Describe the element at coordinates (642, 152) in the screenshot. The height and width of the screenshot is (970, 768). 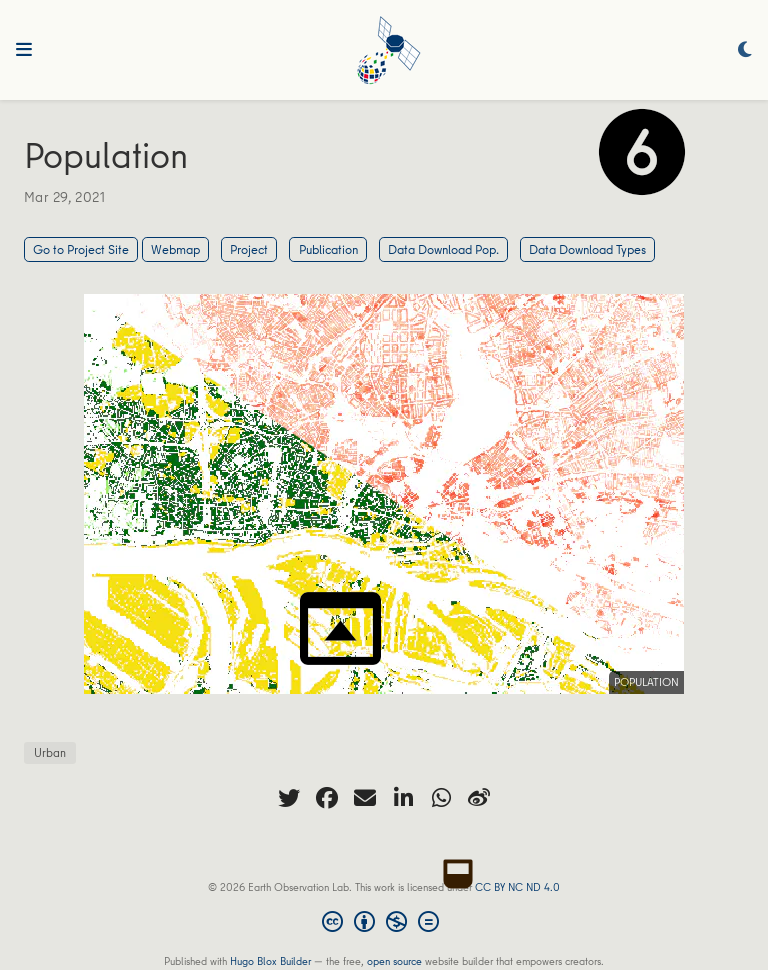
I see `indicates step 6 in a multi-step process` at that location.